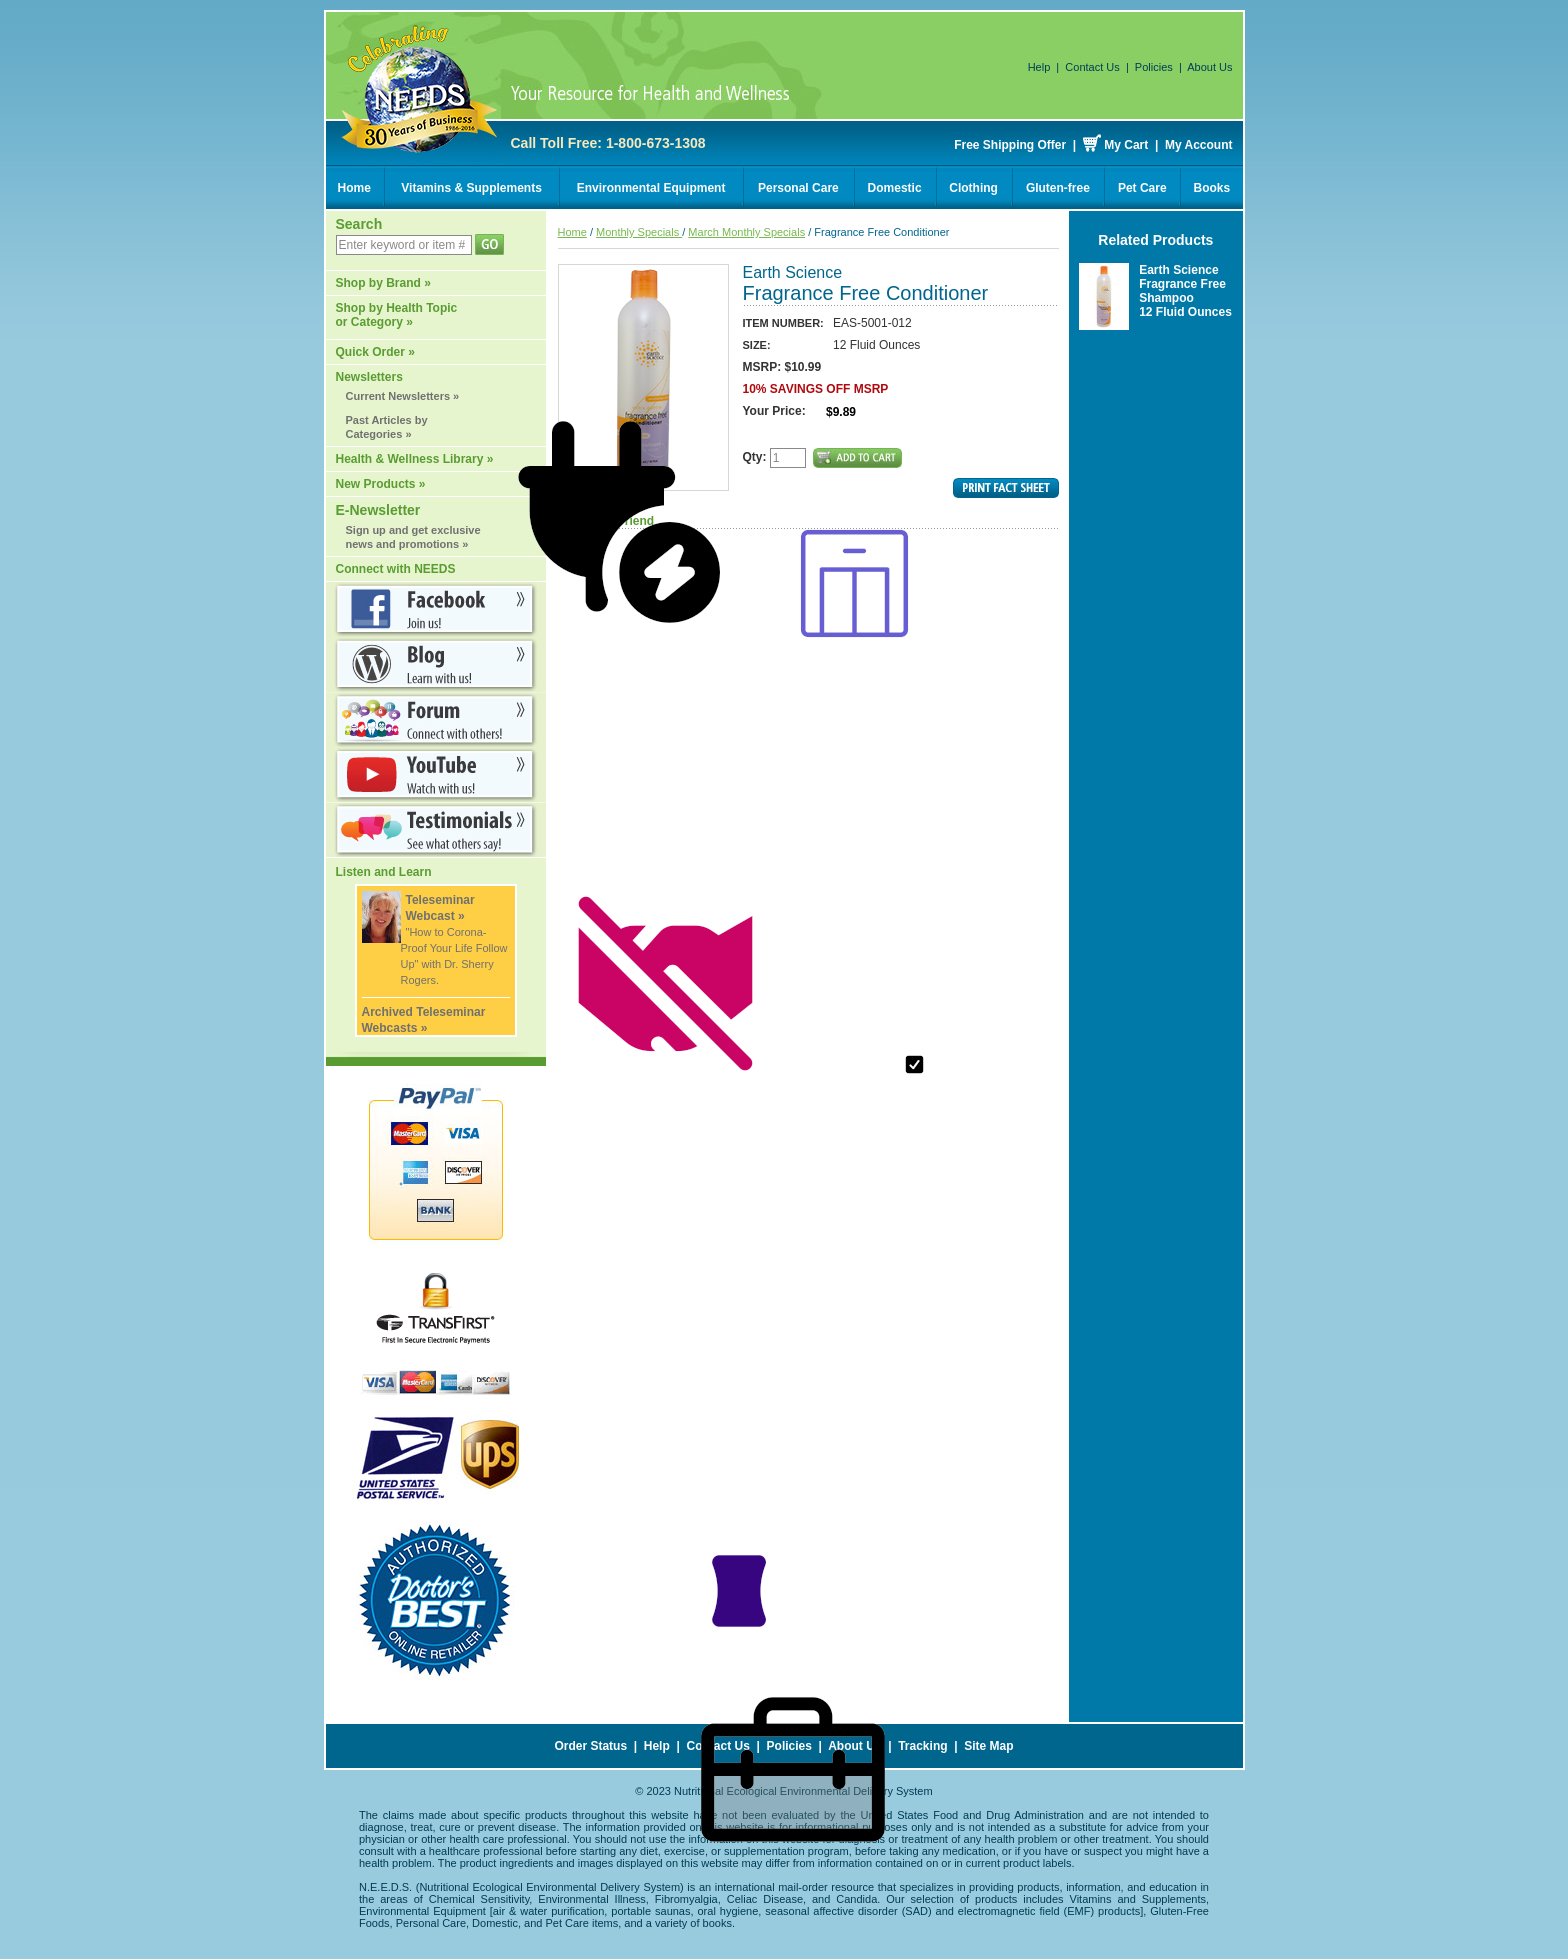 The image size is (1568, 1959). I want to click on access tools and settings, so click(793, 1776).